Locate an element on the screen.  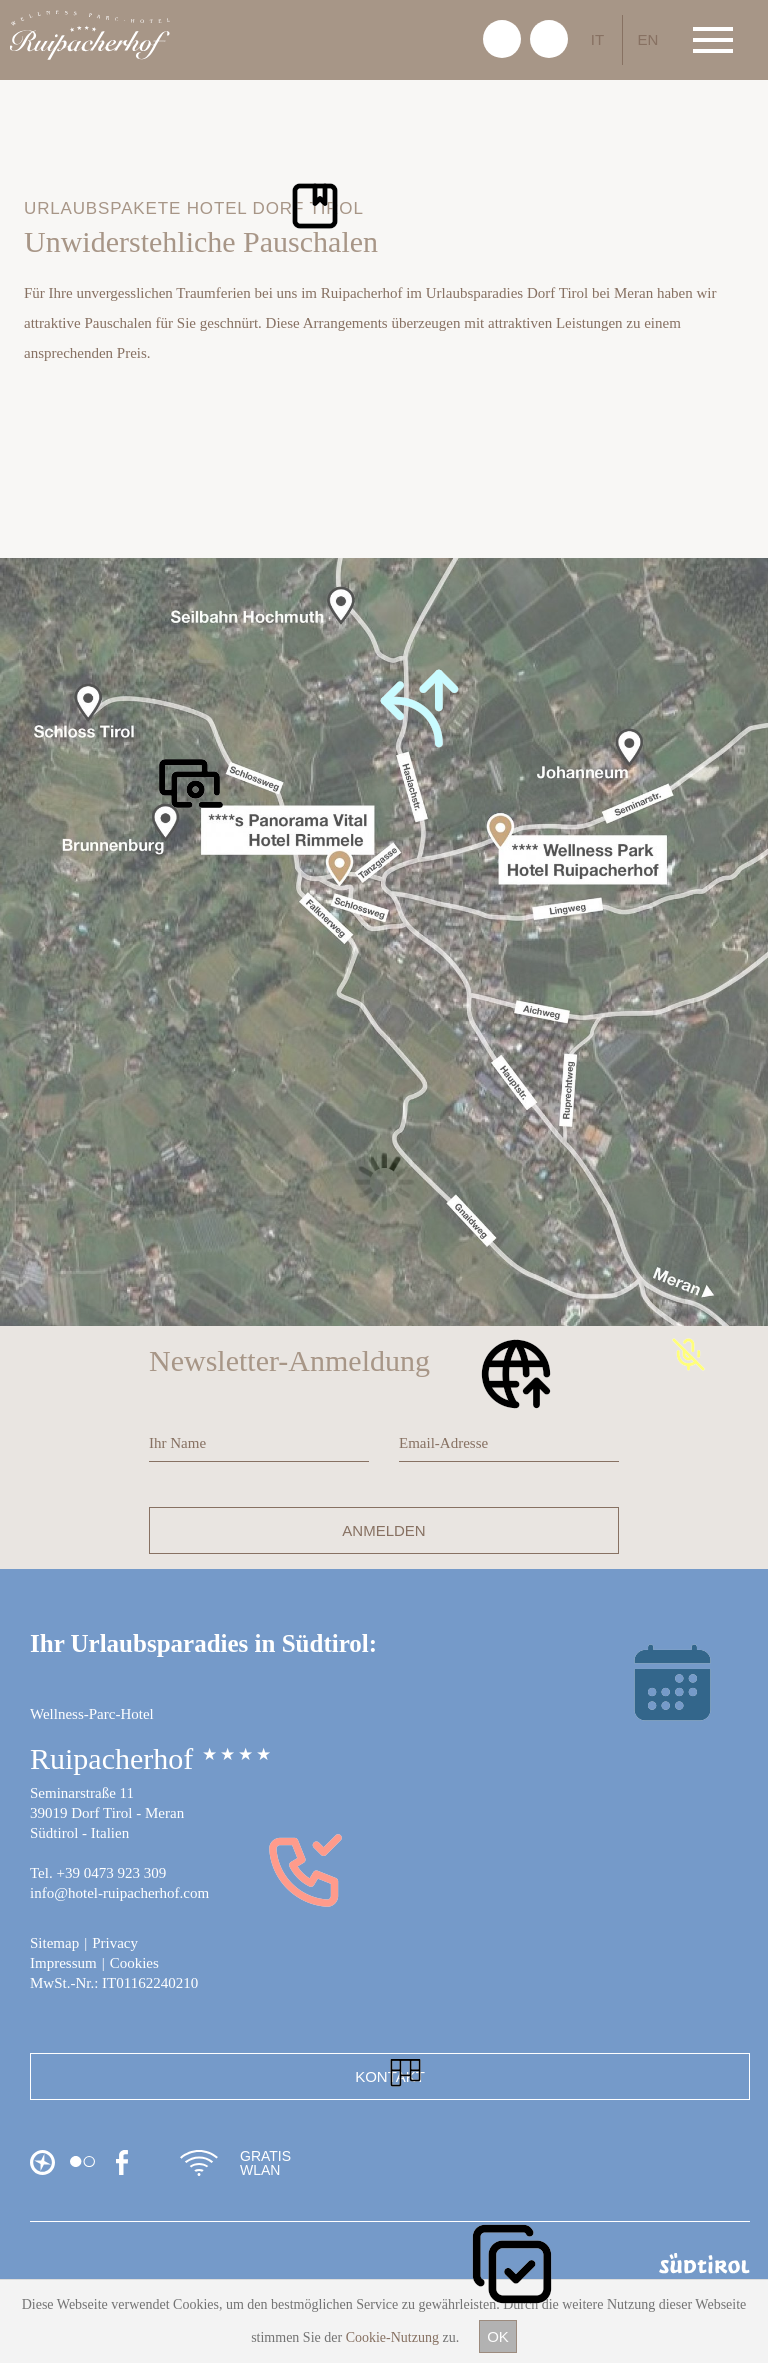
mute your microphone is located at coordinates (688, 1354).